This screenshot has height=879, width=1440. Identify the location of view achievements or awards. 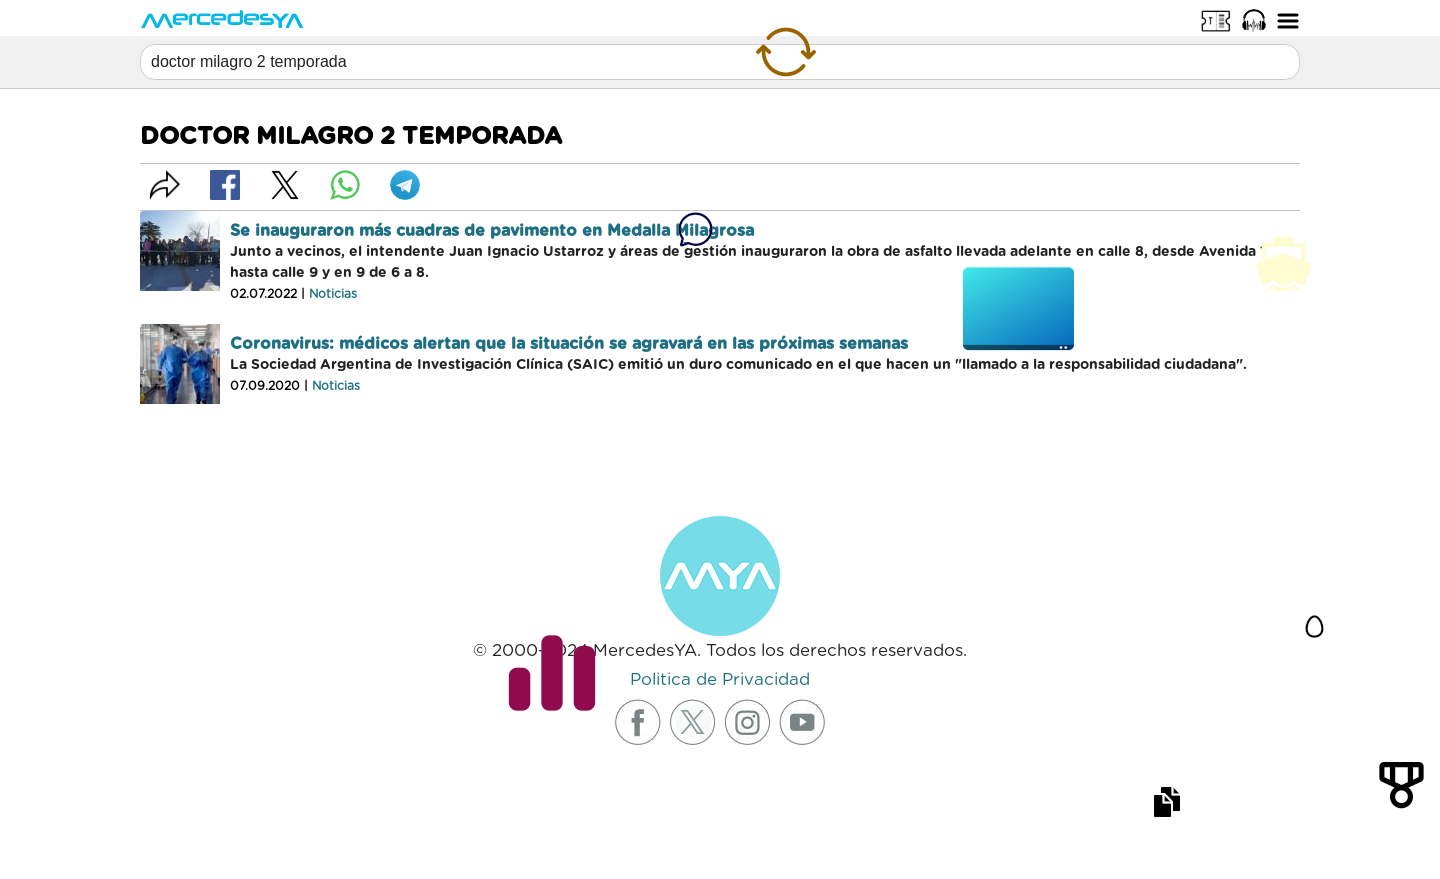
(1401, 782).